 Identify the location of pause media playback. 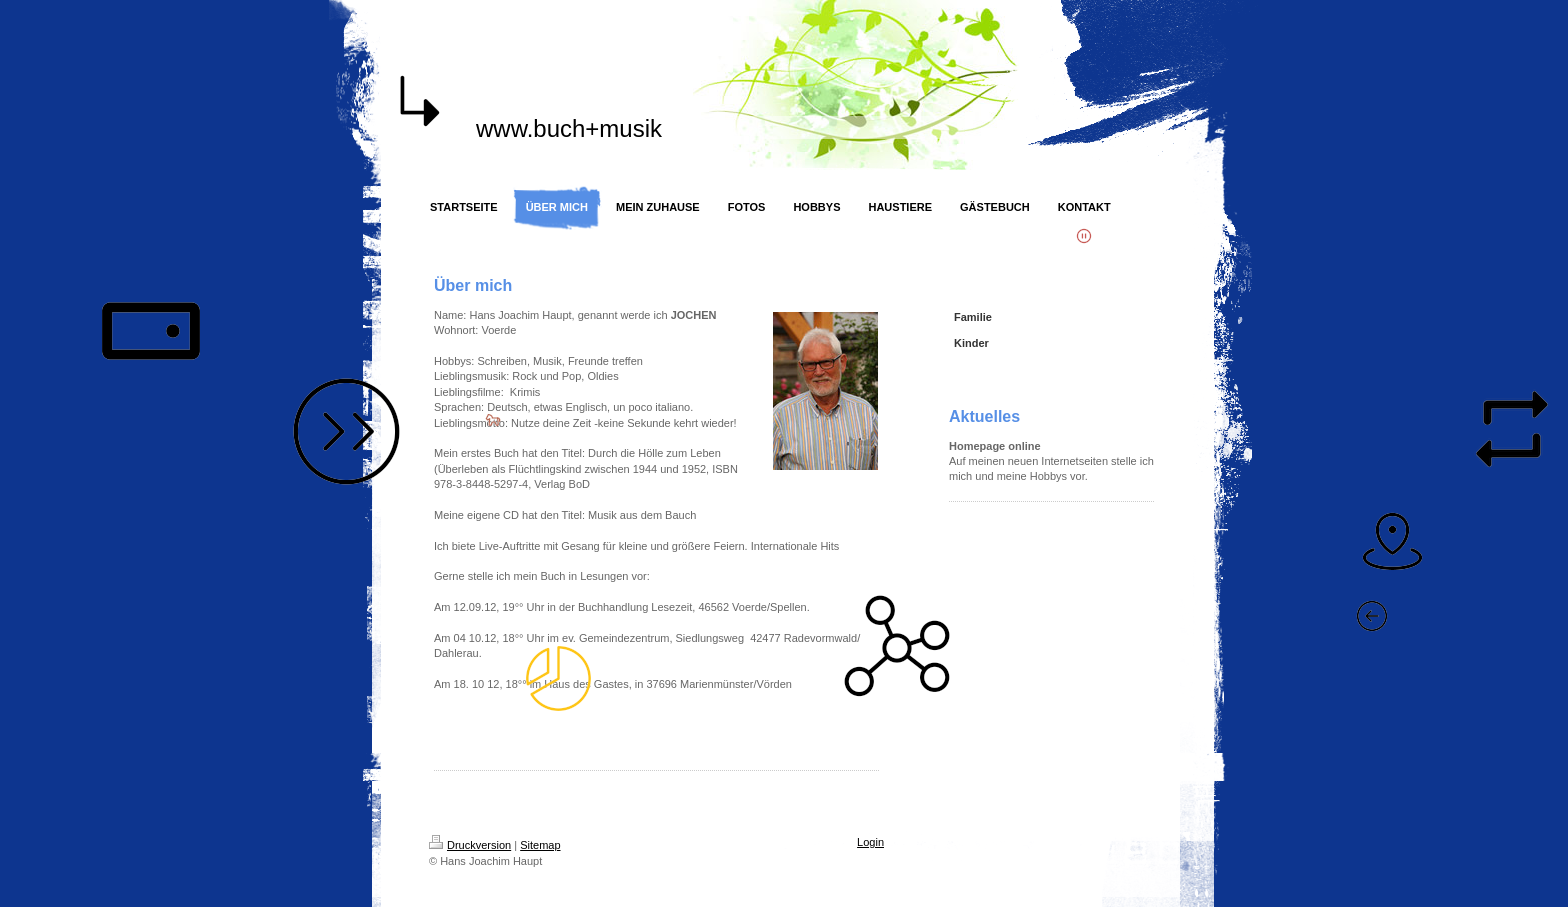
(1084, 236).